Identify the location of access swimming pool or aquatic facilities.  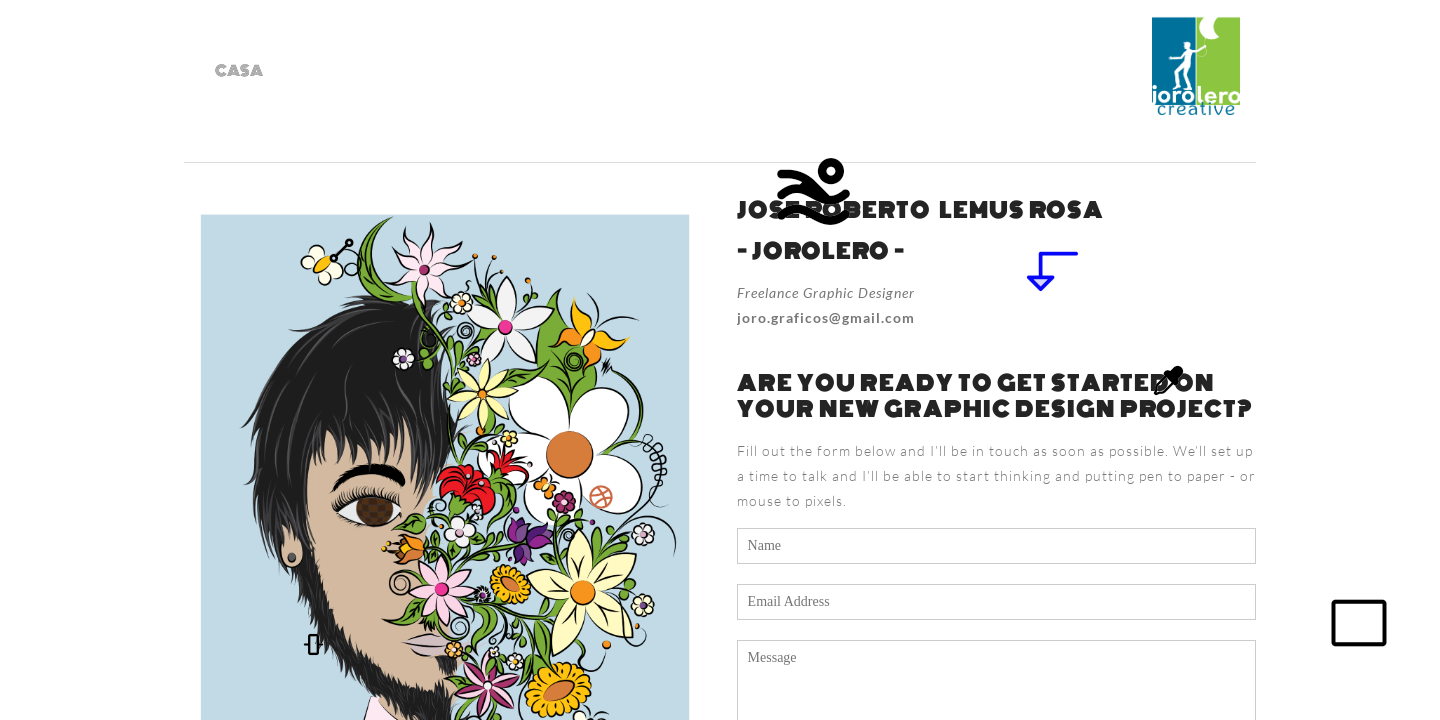
(813, 191).